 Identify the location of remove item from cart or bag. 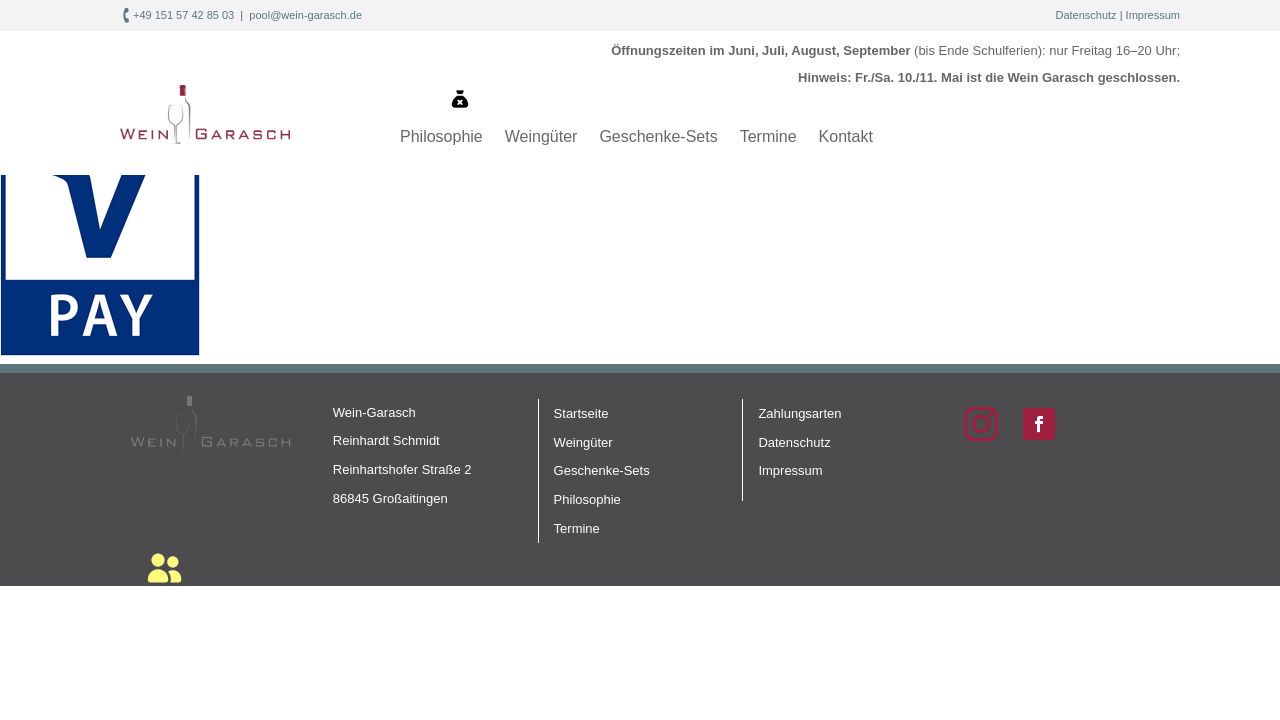
(460, 99).